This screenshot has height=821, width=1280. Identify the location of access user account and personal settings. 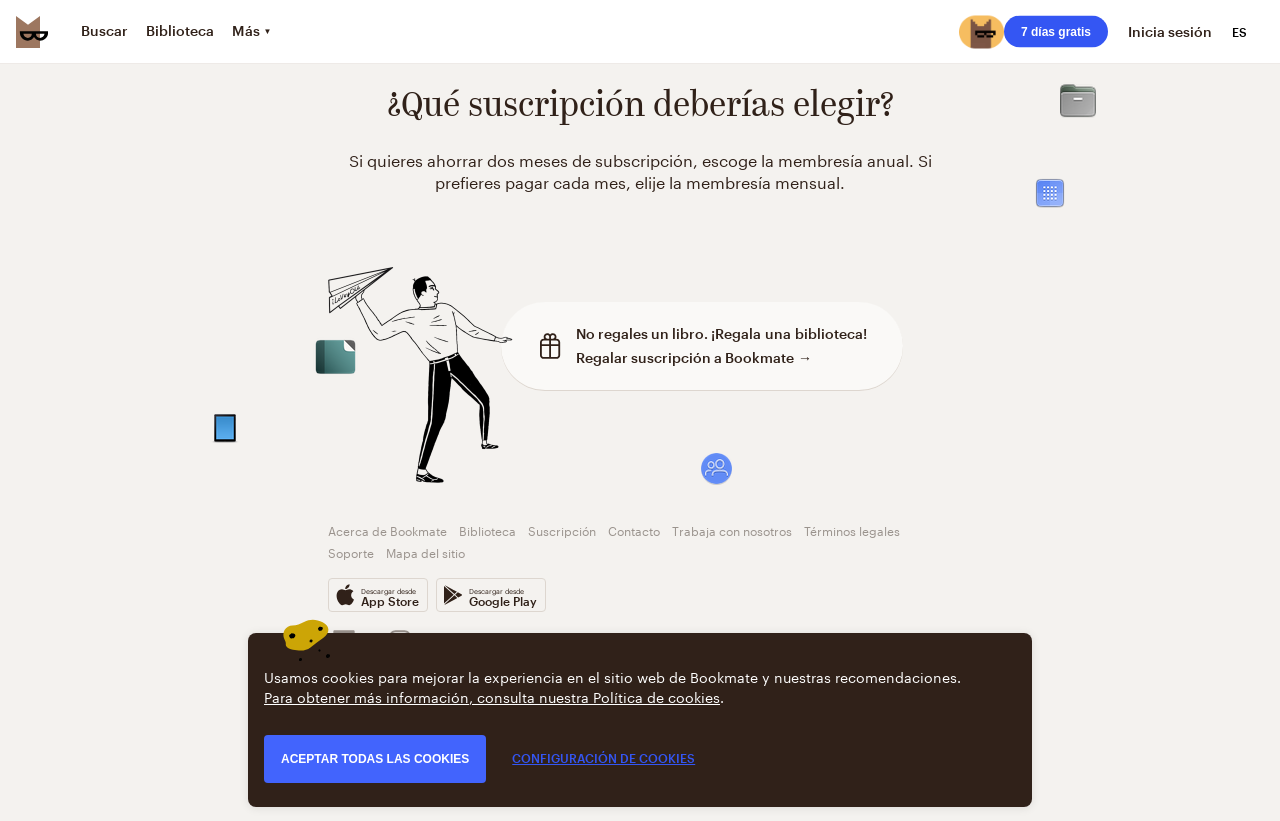
(716, 468).